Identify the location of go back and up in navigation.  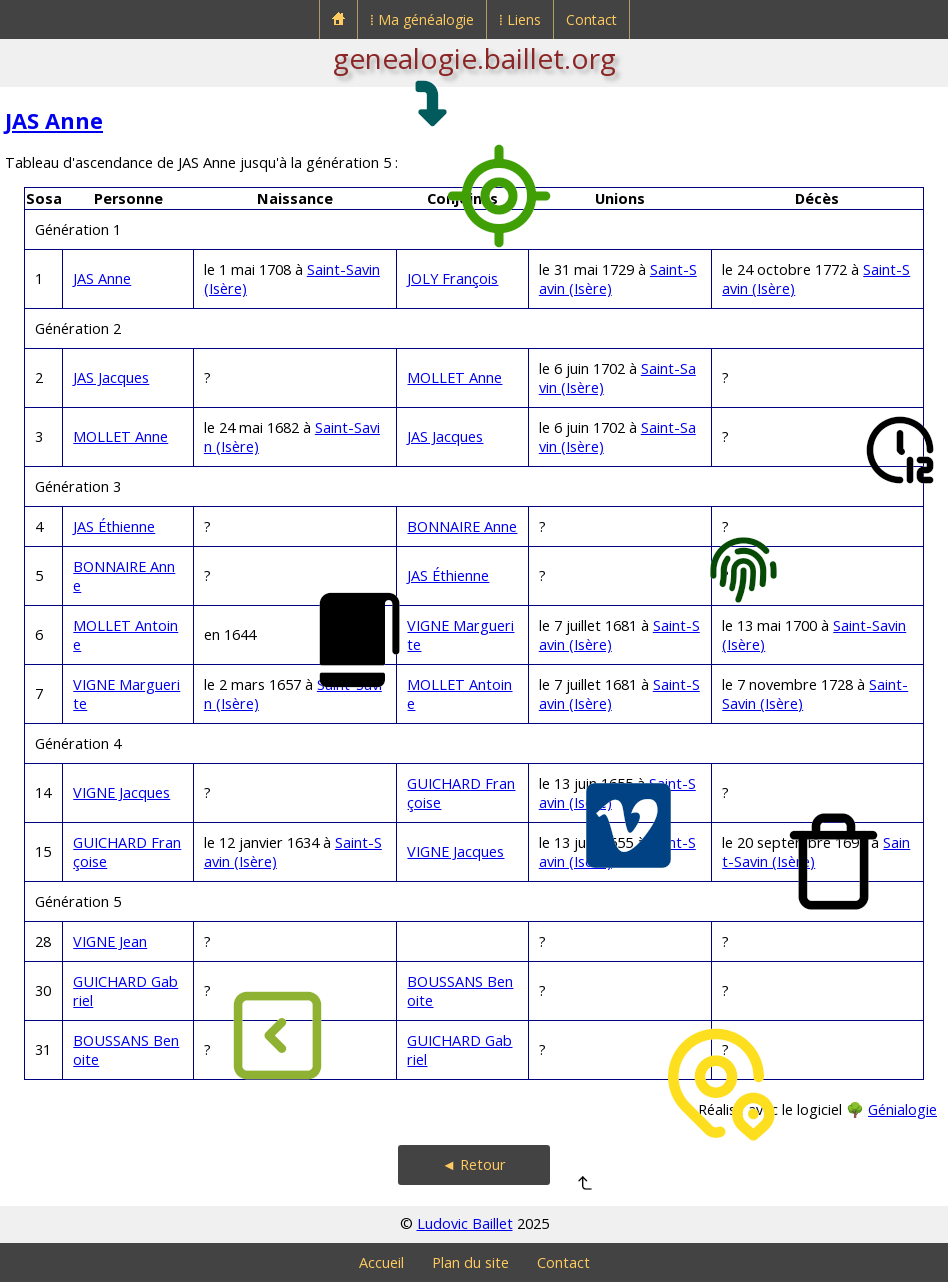
(585, 1183).